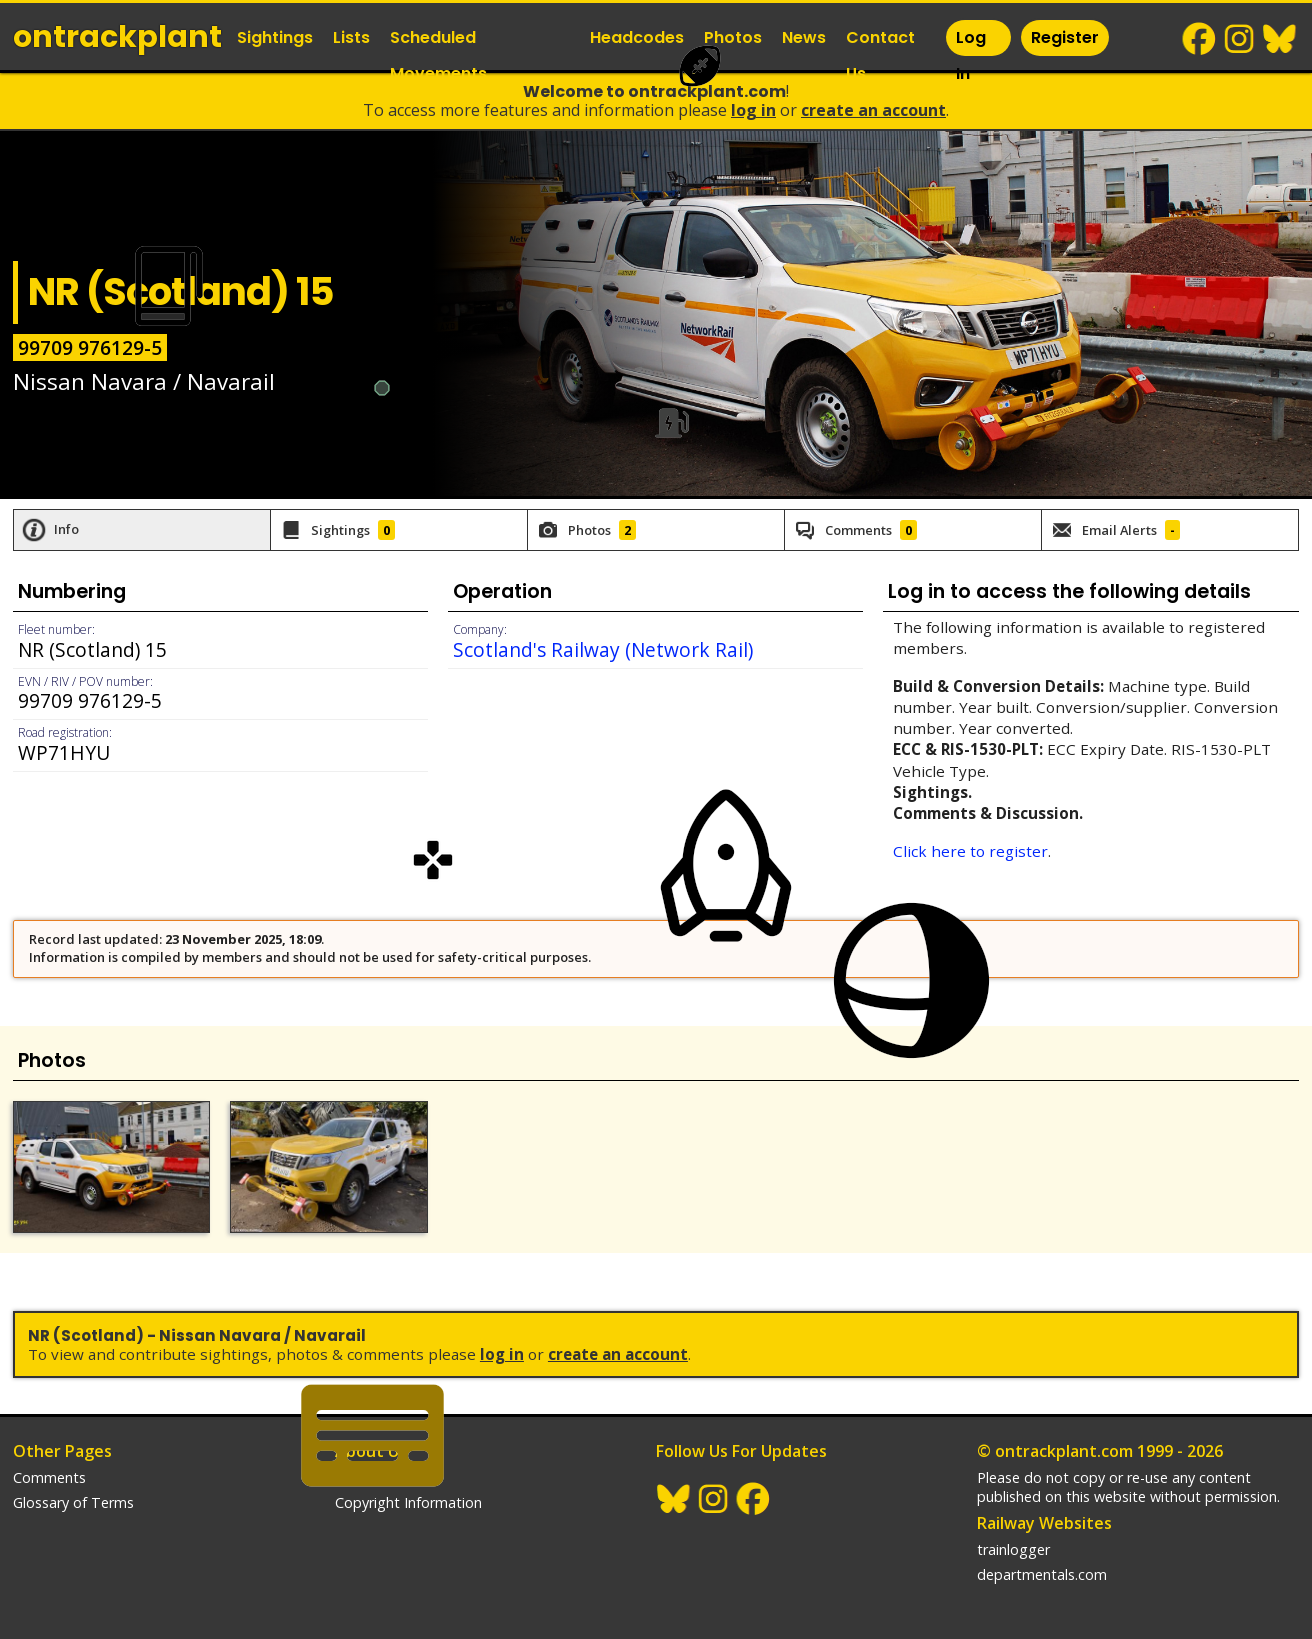  Describe the element at coordinates (726, 871) in the screenshot. I see `launch or deploy an application` at that location.